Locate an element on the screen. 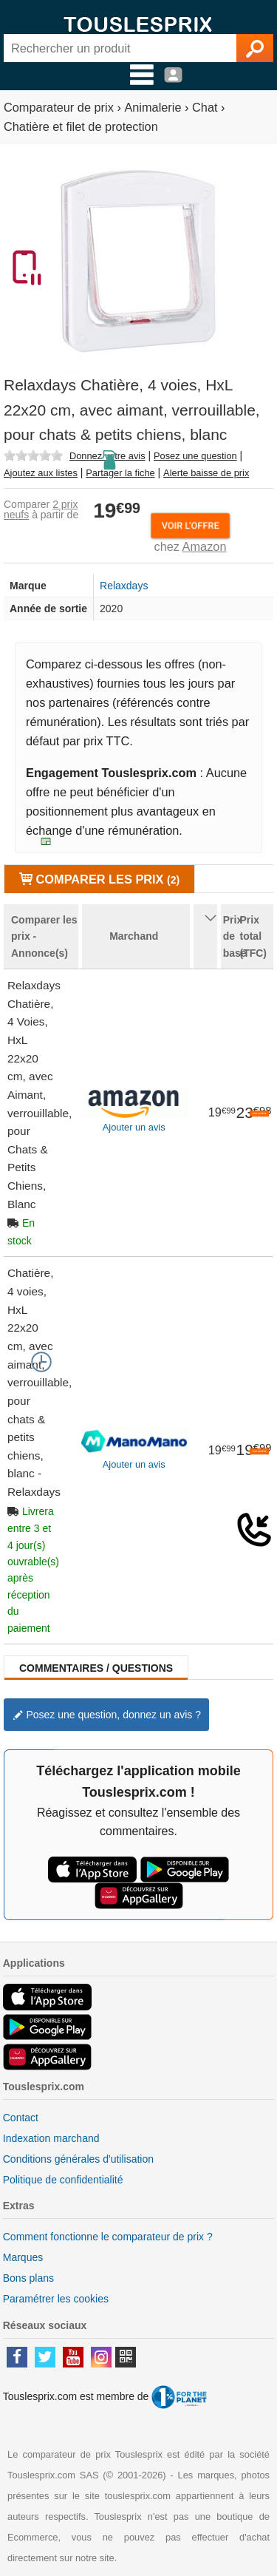  access cleaning or maintenance tools is located at coordinates (109, 460).